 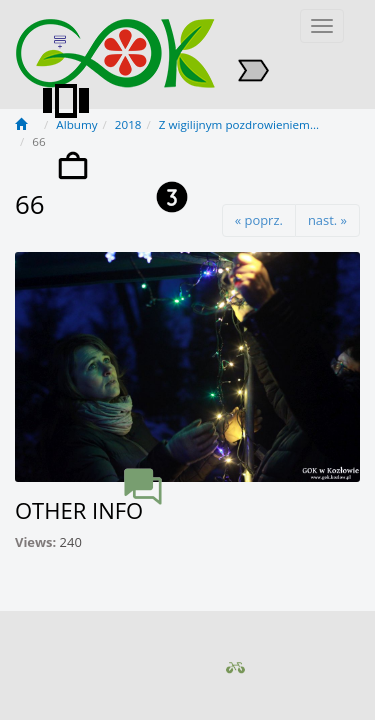 What do you see at coordinates (60, 41) in the screenshot?
I see `add a new row below` at bounding box center [60, 41].